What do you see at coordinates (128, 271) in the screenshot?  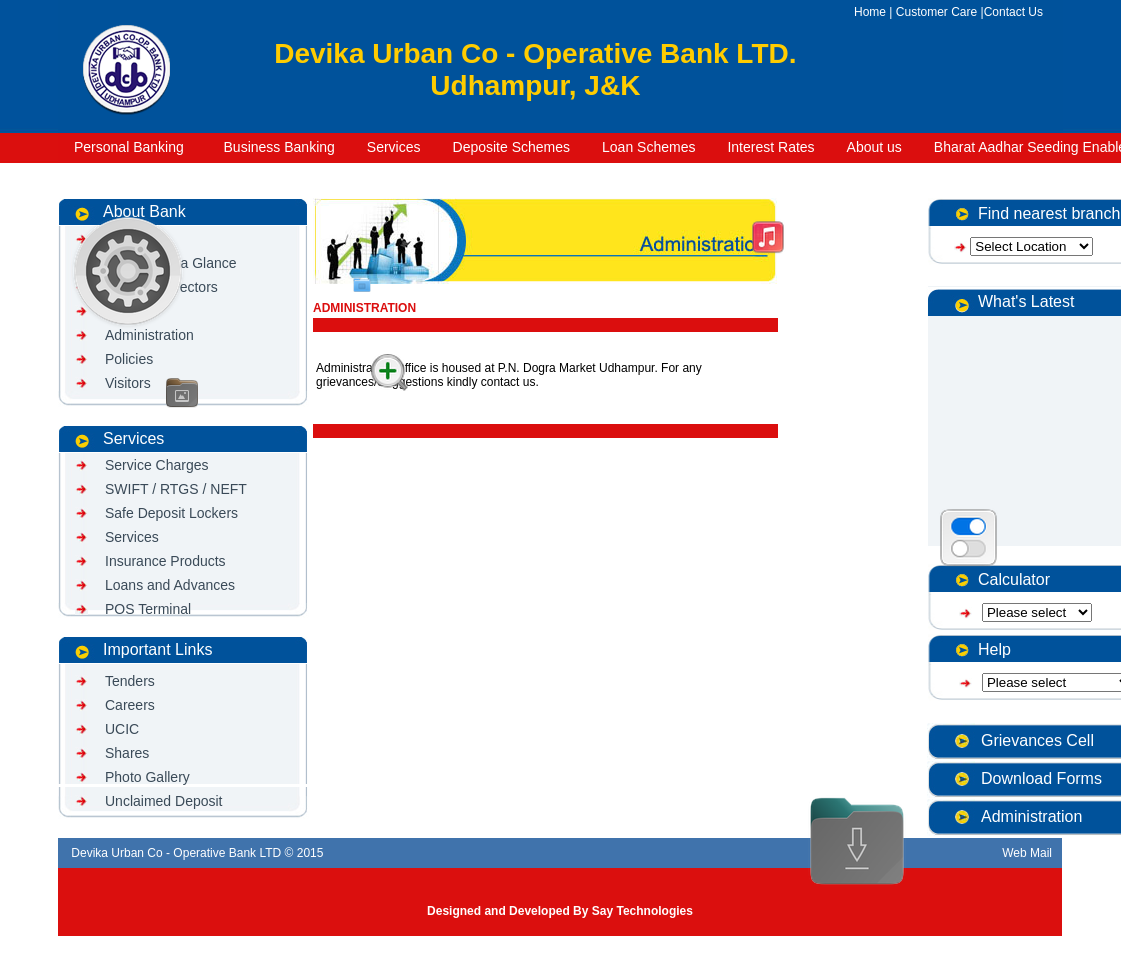 I see `open system settings` at bounding box center [128, 271].